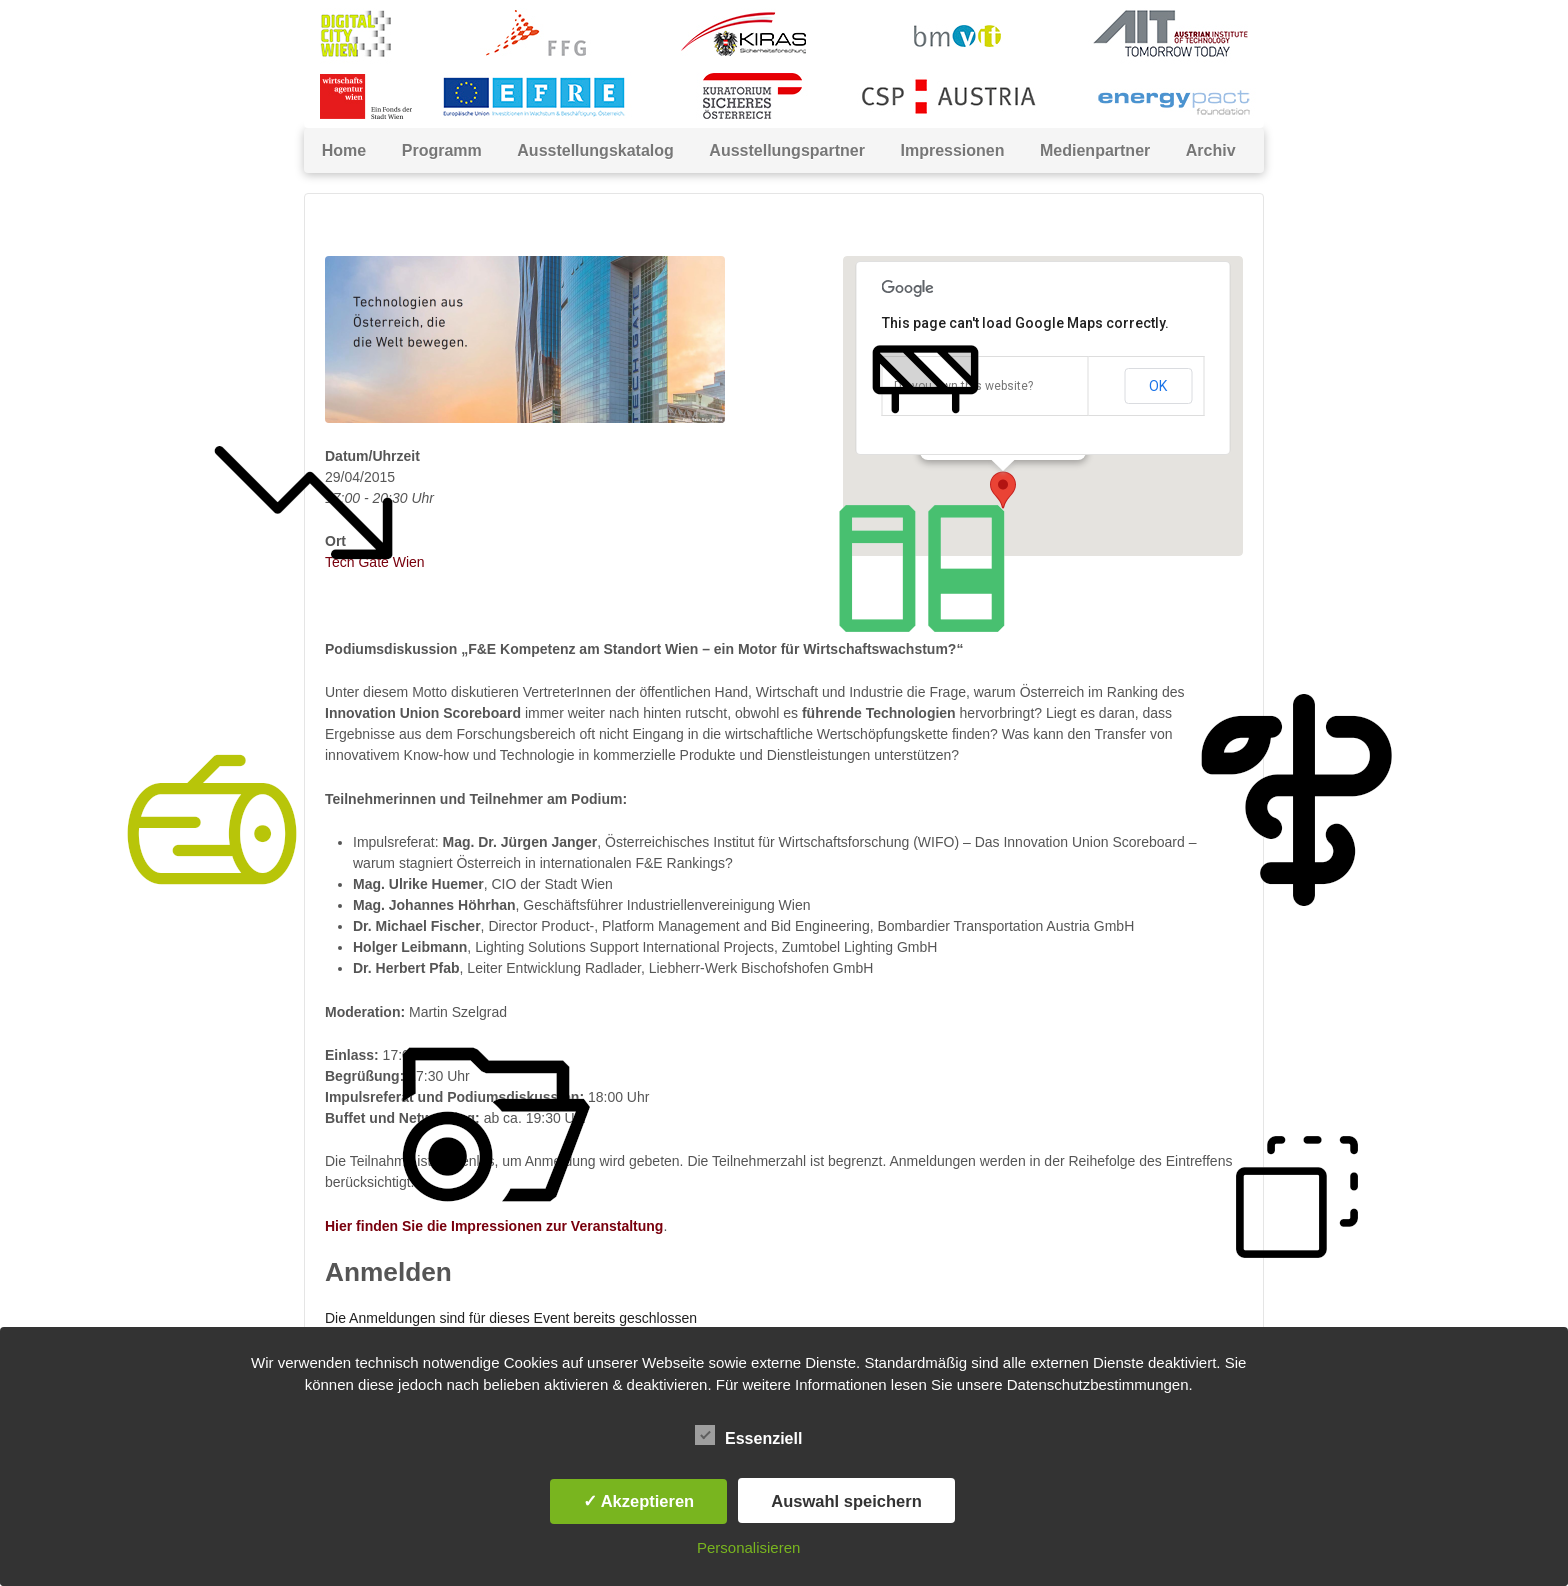 The image size is (1568, 1586). What do you see at coordinates (212, 828) in the screenshot?
I see `view activity log or history` at bounding box center [212, 828].